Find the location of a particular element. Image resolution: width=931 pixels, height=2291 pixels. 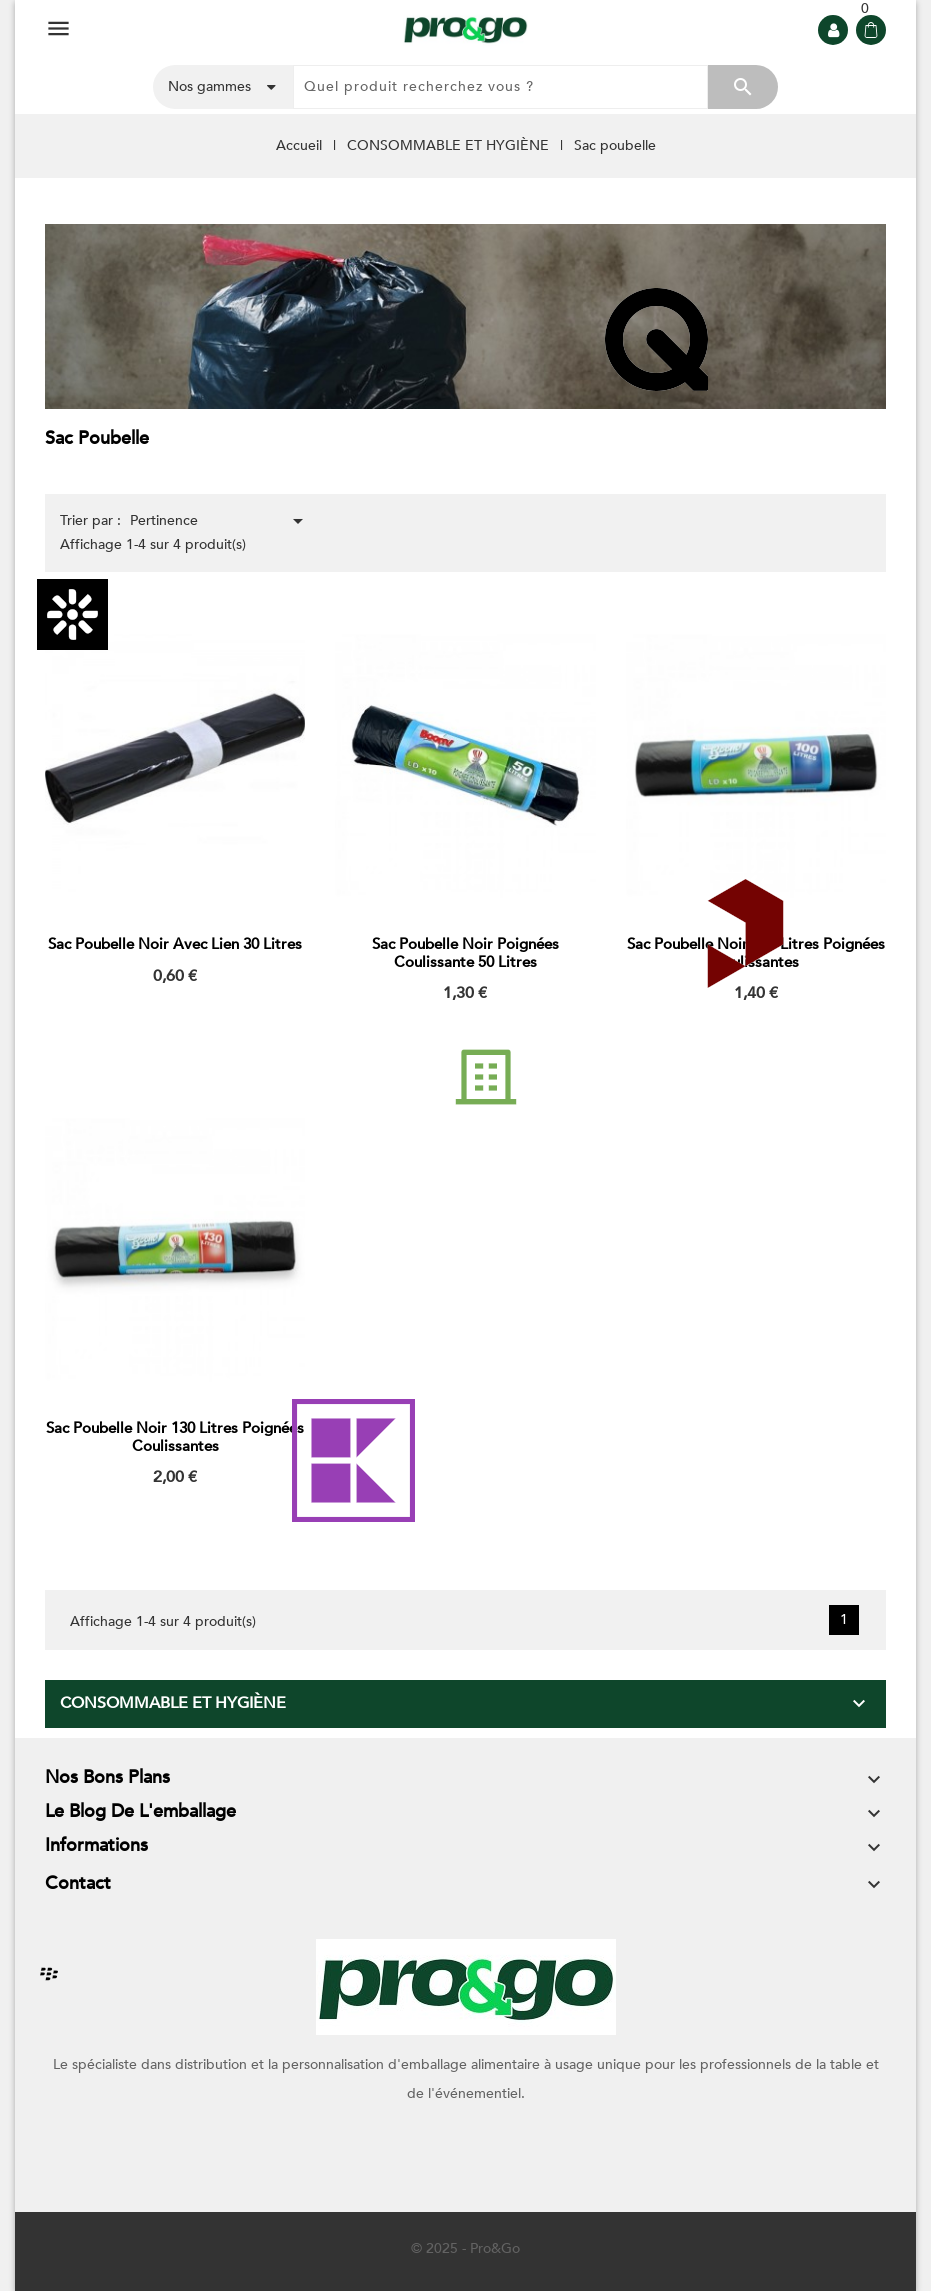

blackberry brand or company logo is located at coordinates (49, 1974).